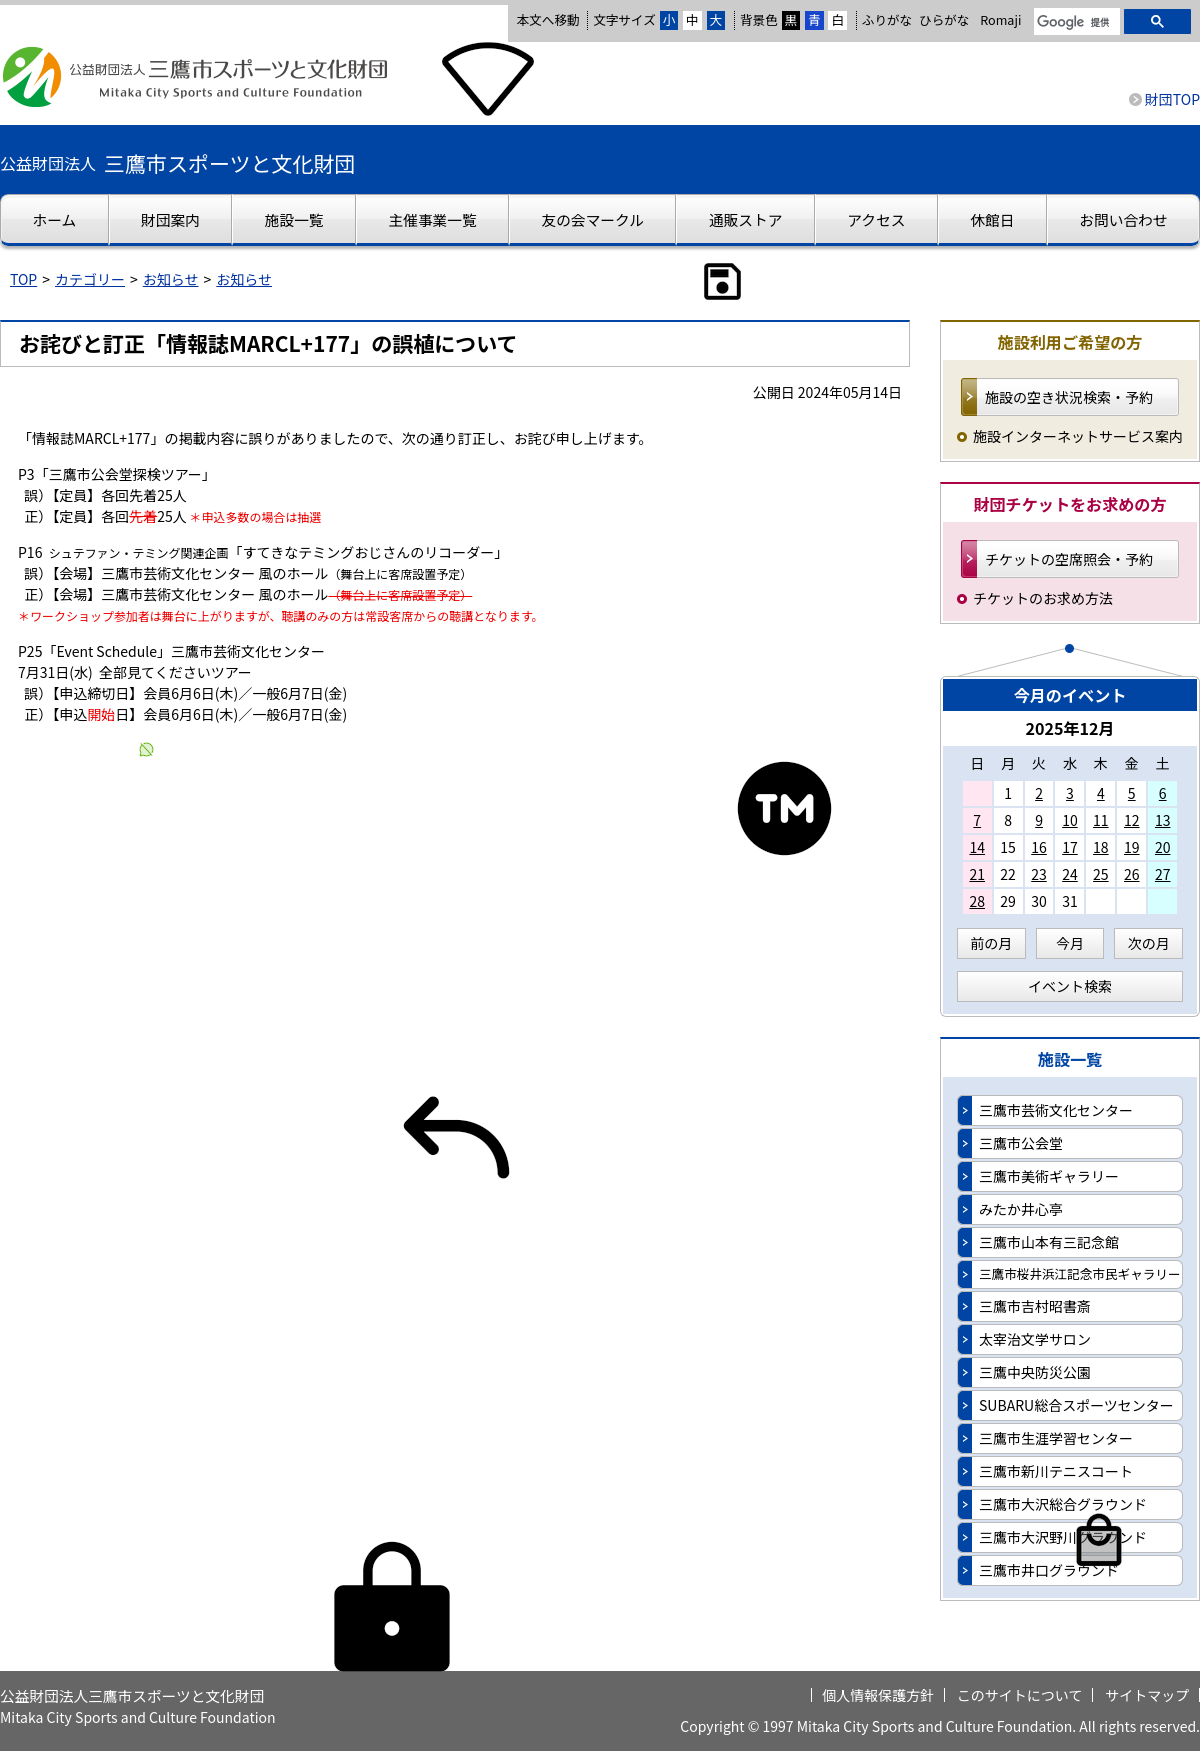 The width and height of the screenshot is (1200, 1751). What do you see at coordinates (146, 749) in the screenshot?
I see `mute or disable chat notifications` at bounding box center [146, 749].